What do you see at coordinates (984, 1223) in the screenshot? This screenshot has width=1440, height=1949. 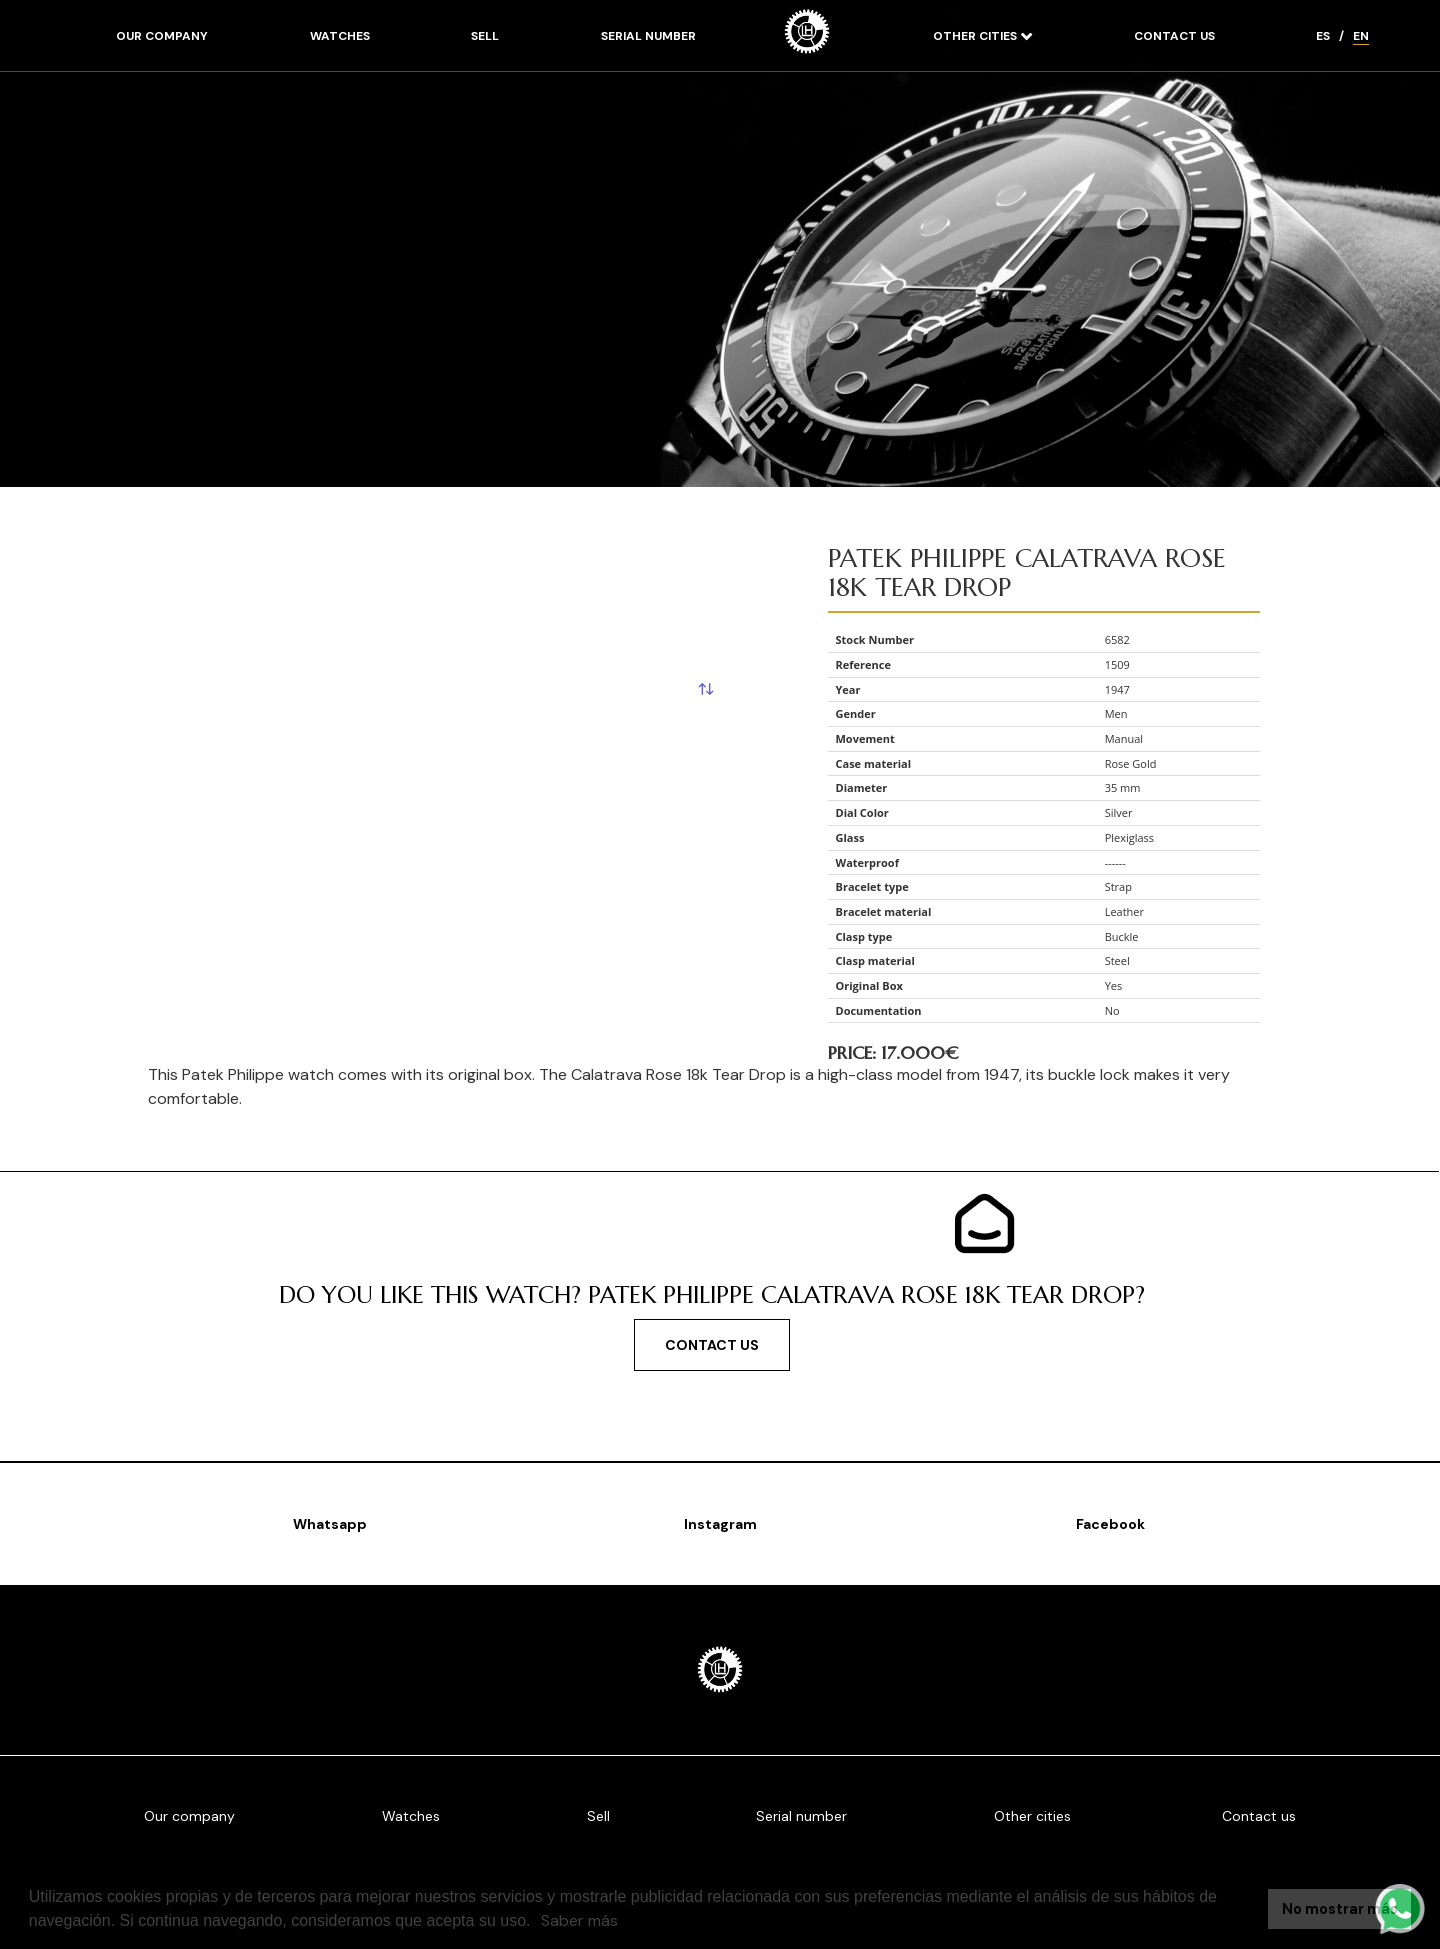 I see `access smart home controls` at bounding box center [984, 1223].